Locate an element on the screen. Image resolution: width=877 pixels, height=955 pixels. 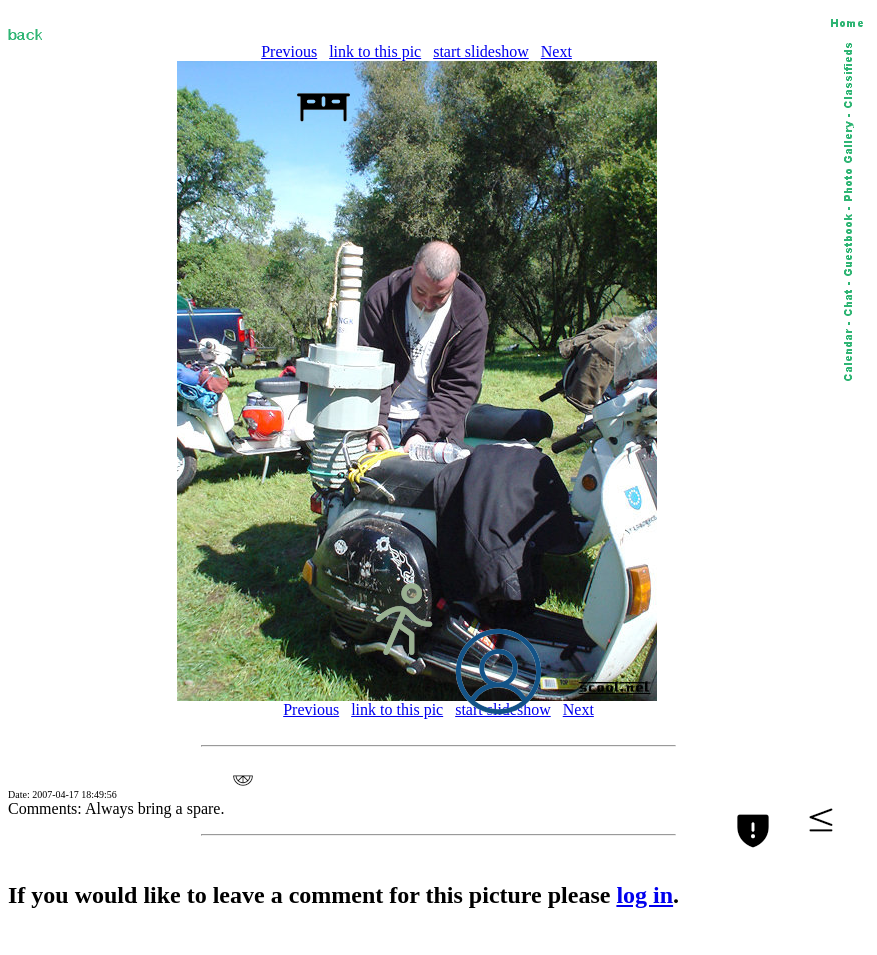
view your profile is located at coordinates (498, 671).